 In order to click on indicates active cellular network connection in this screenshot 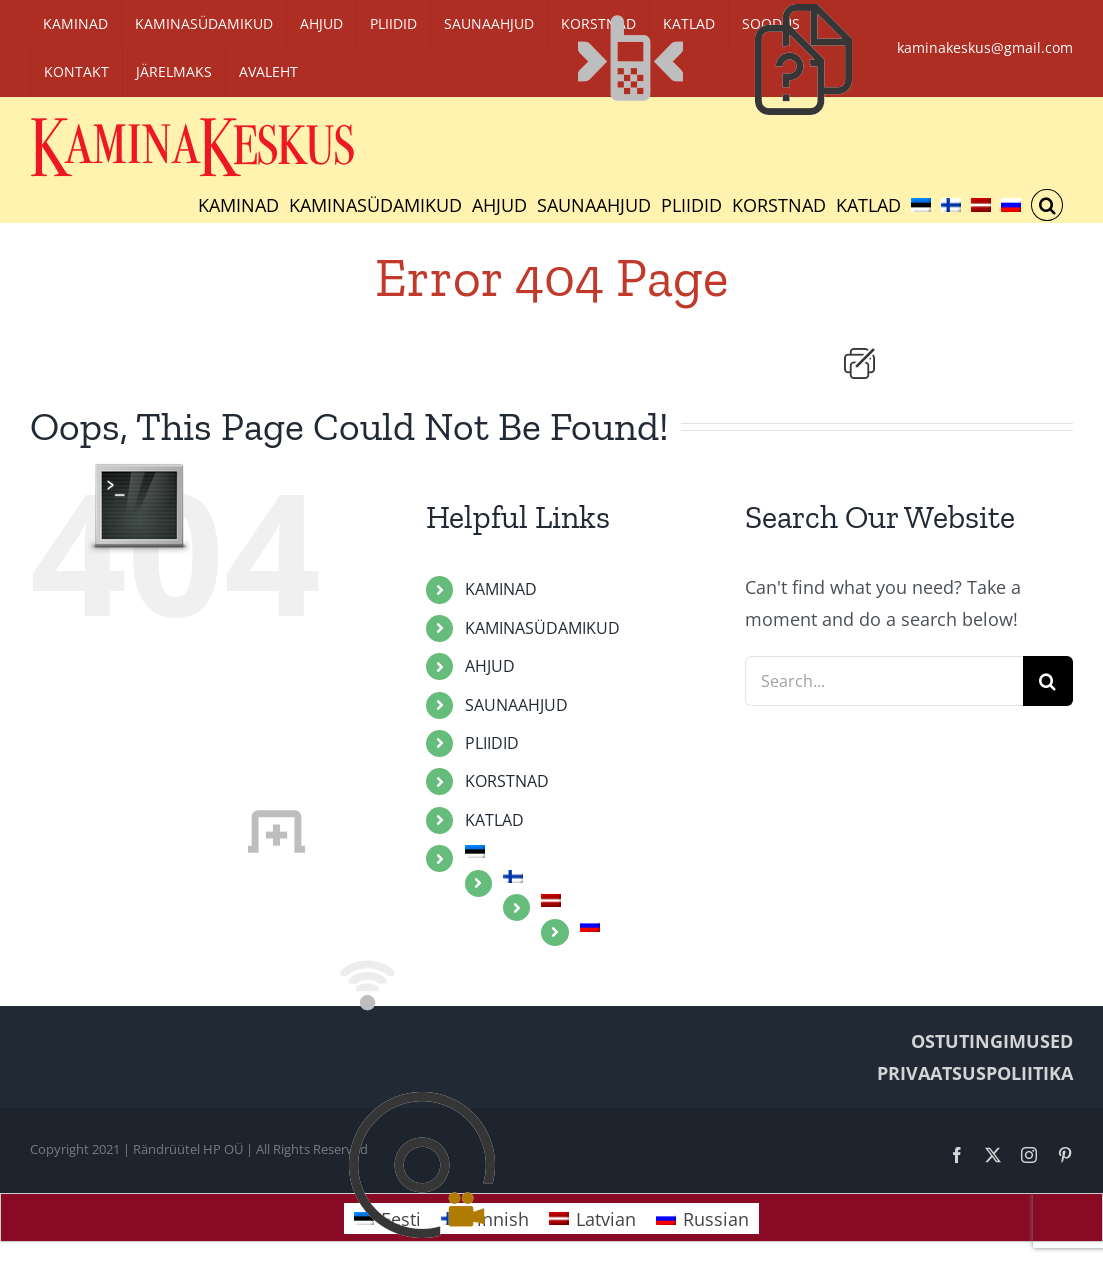, I will do `click(630, 61)`.